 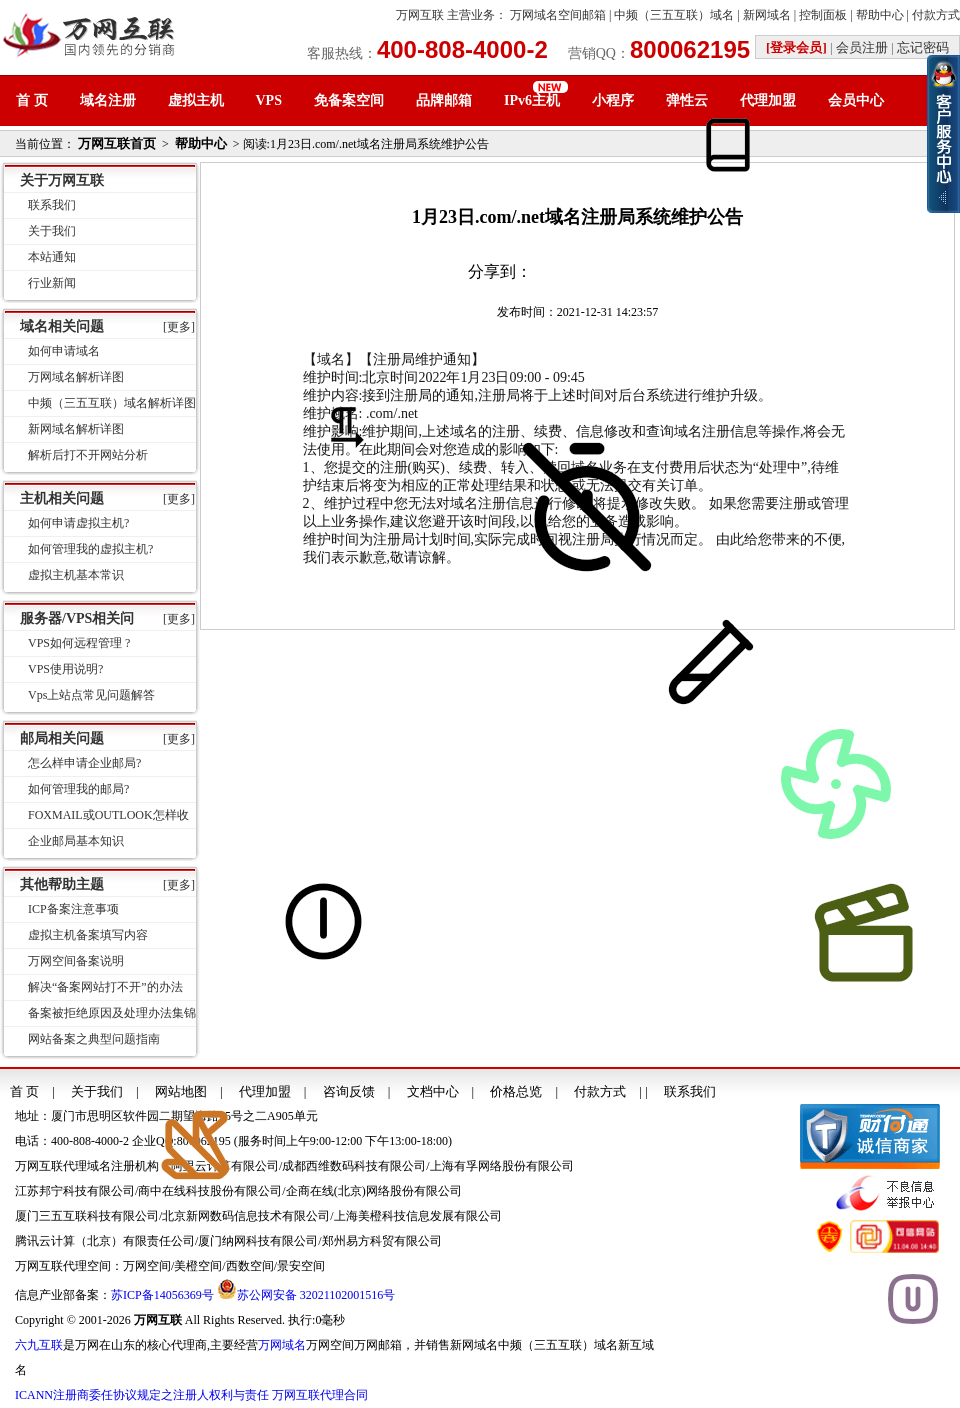 What do you see at coordinates (345, 427) in the screenshot?
I see `set text direction to left-to-right` at bounding box center [345, 427].